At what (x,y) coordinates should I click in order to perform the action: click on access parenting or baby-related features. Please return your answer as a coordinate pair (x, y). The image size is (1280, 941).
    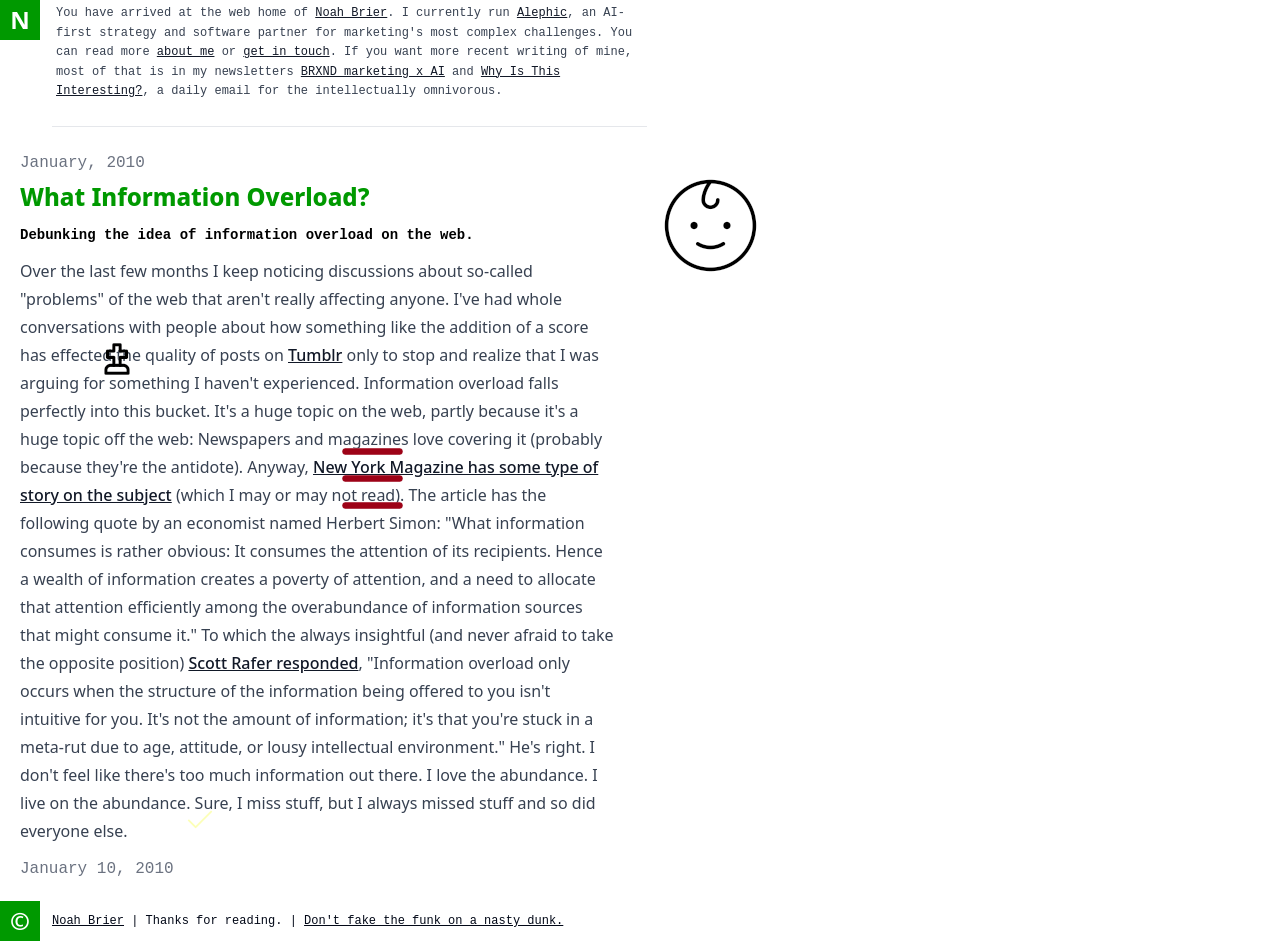
    Looking at the image, I should click on (710, 225).